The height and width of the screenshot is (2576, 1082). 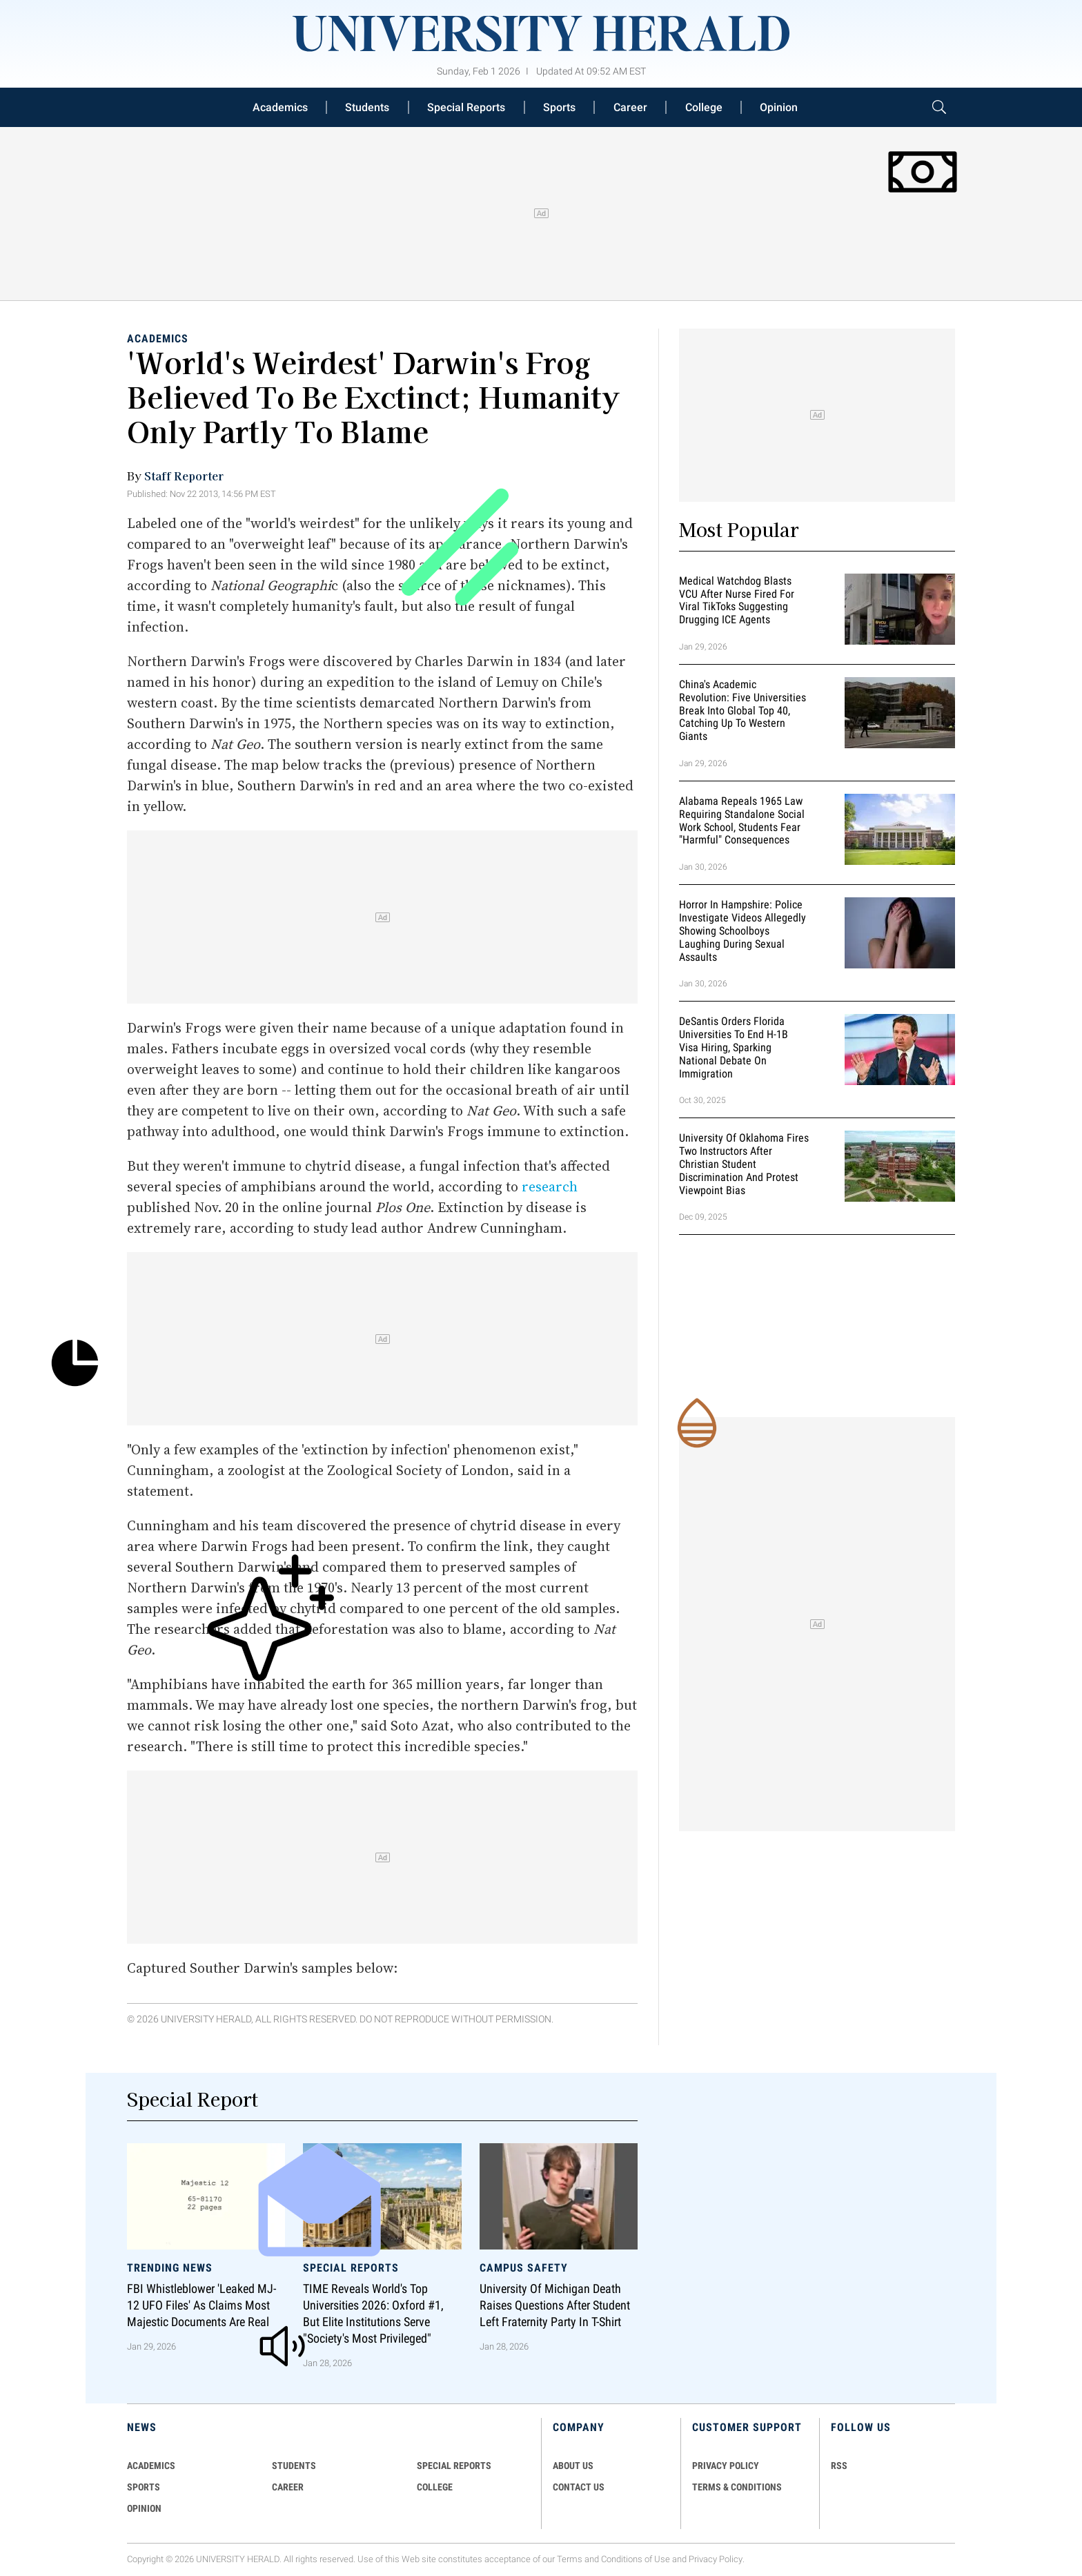 I want to click on volume is set to high, so click(x=282, y=2346).